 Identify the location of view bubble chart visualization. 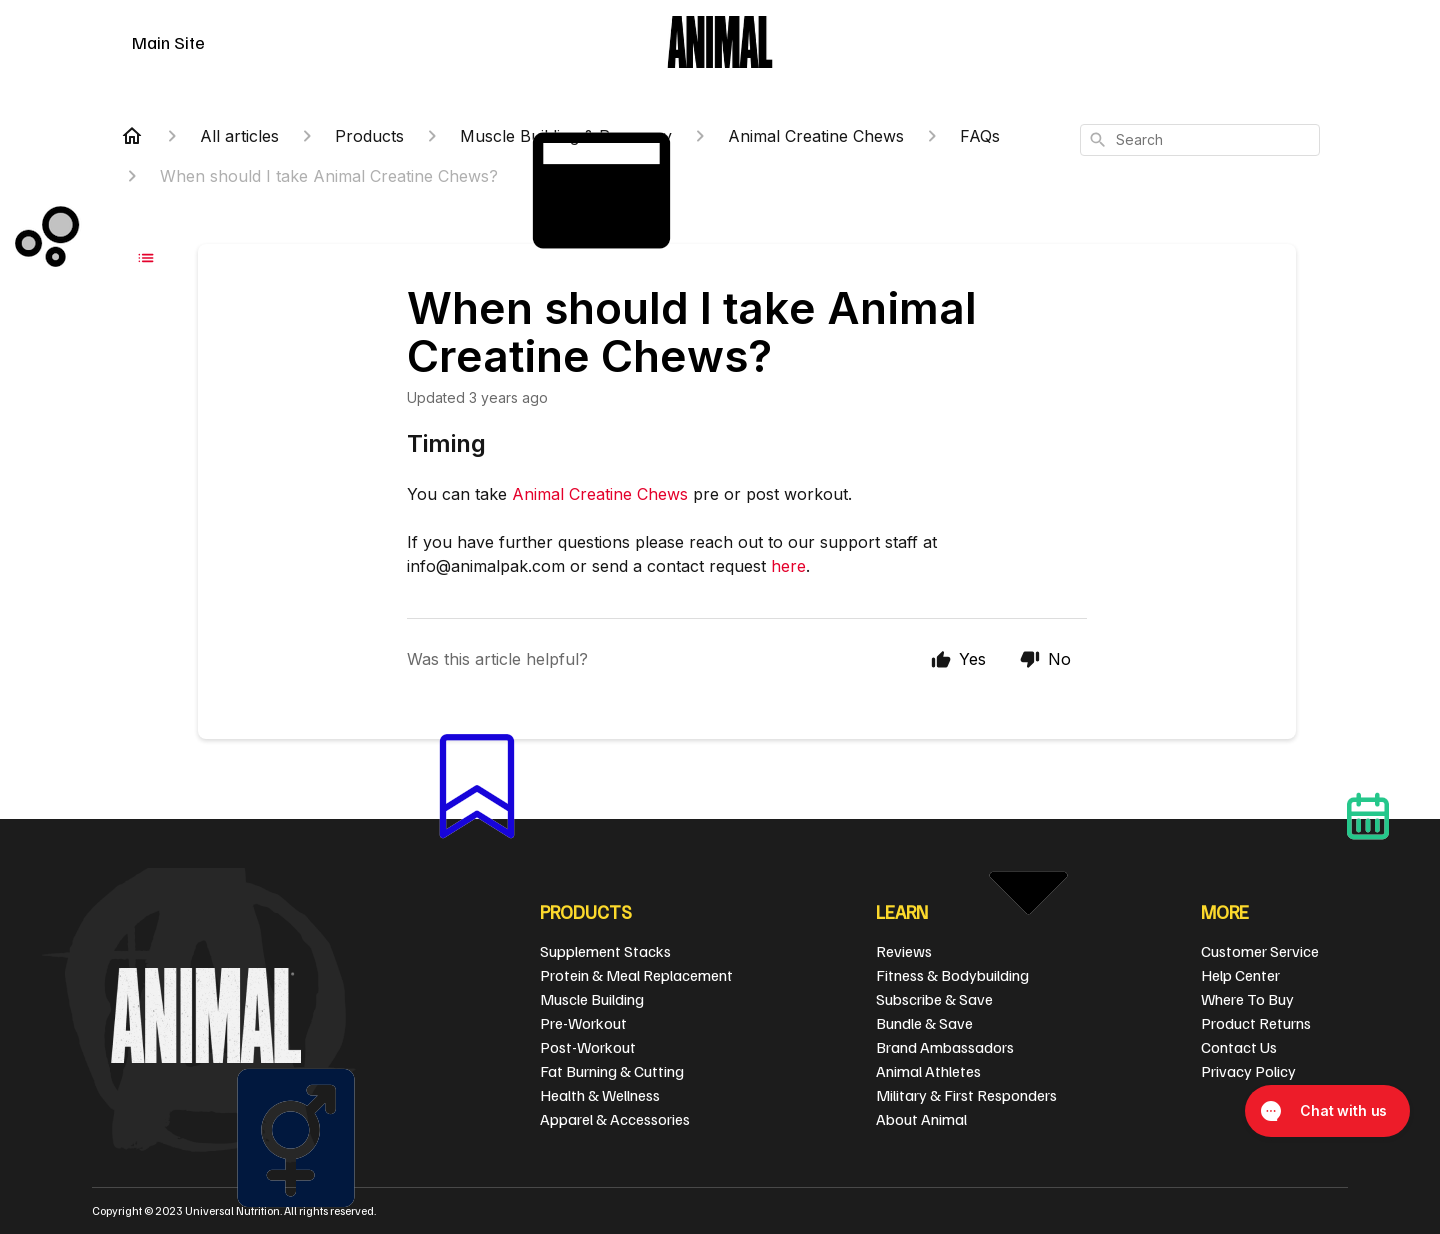
(45, 236).